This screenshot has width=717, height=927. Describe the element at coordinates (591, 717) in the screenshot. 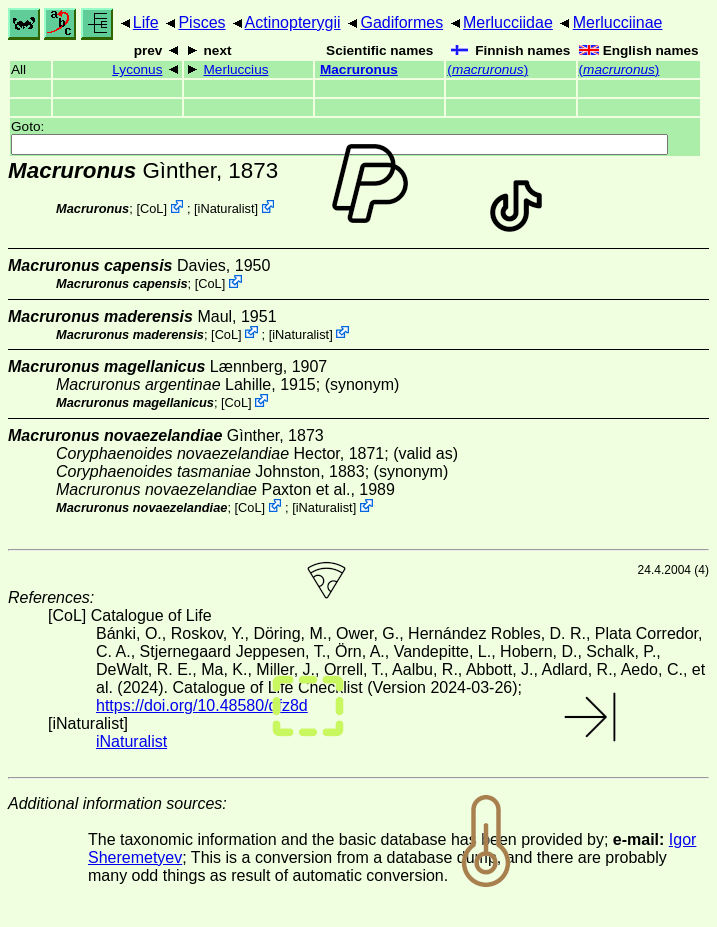

I see `go to end or last item` at that location.